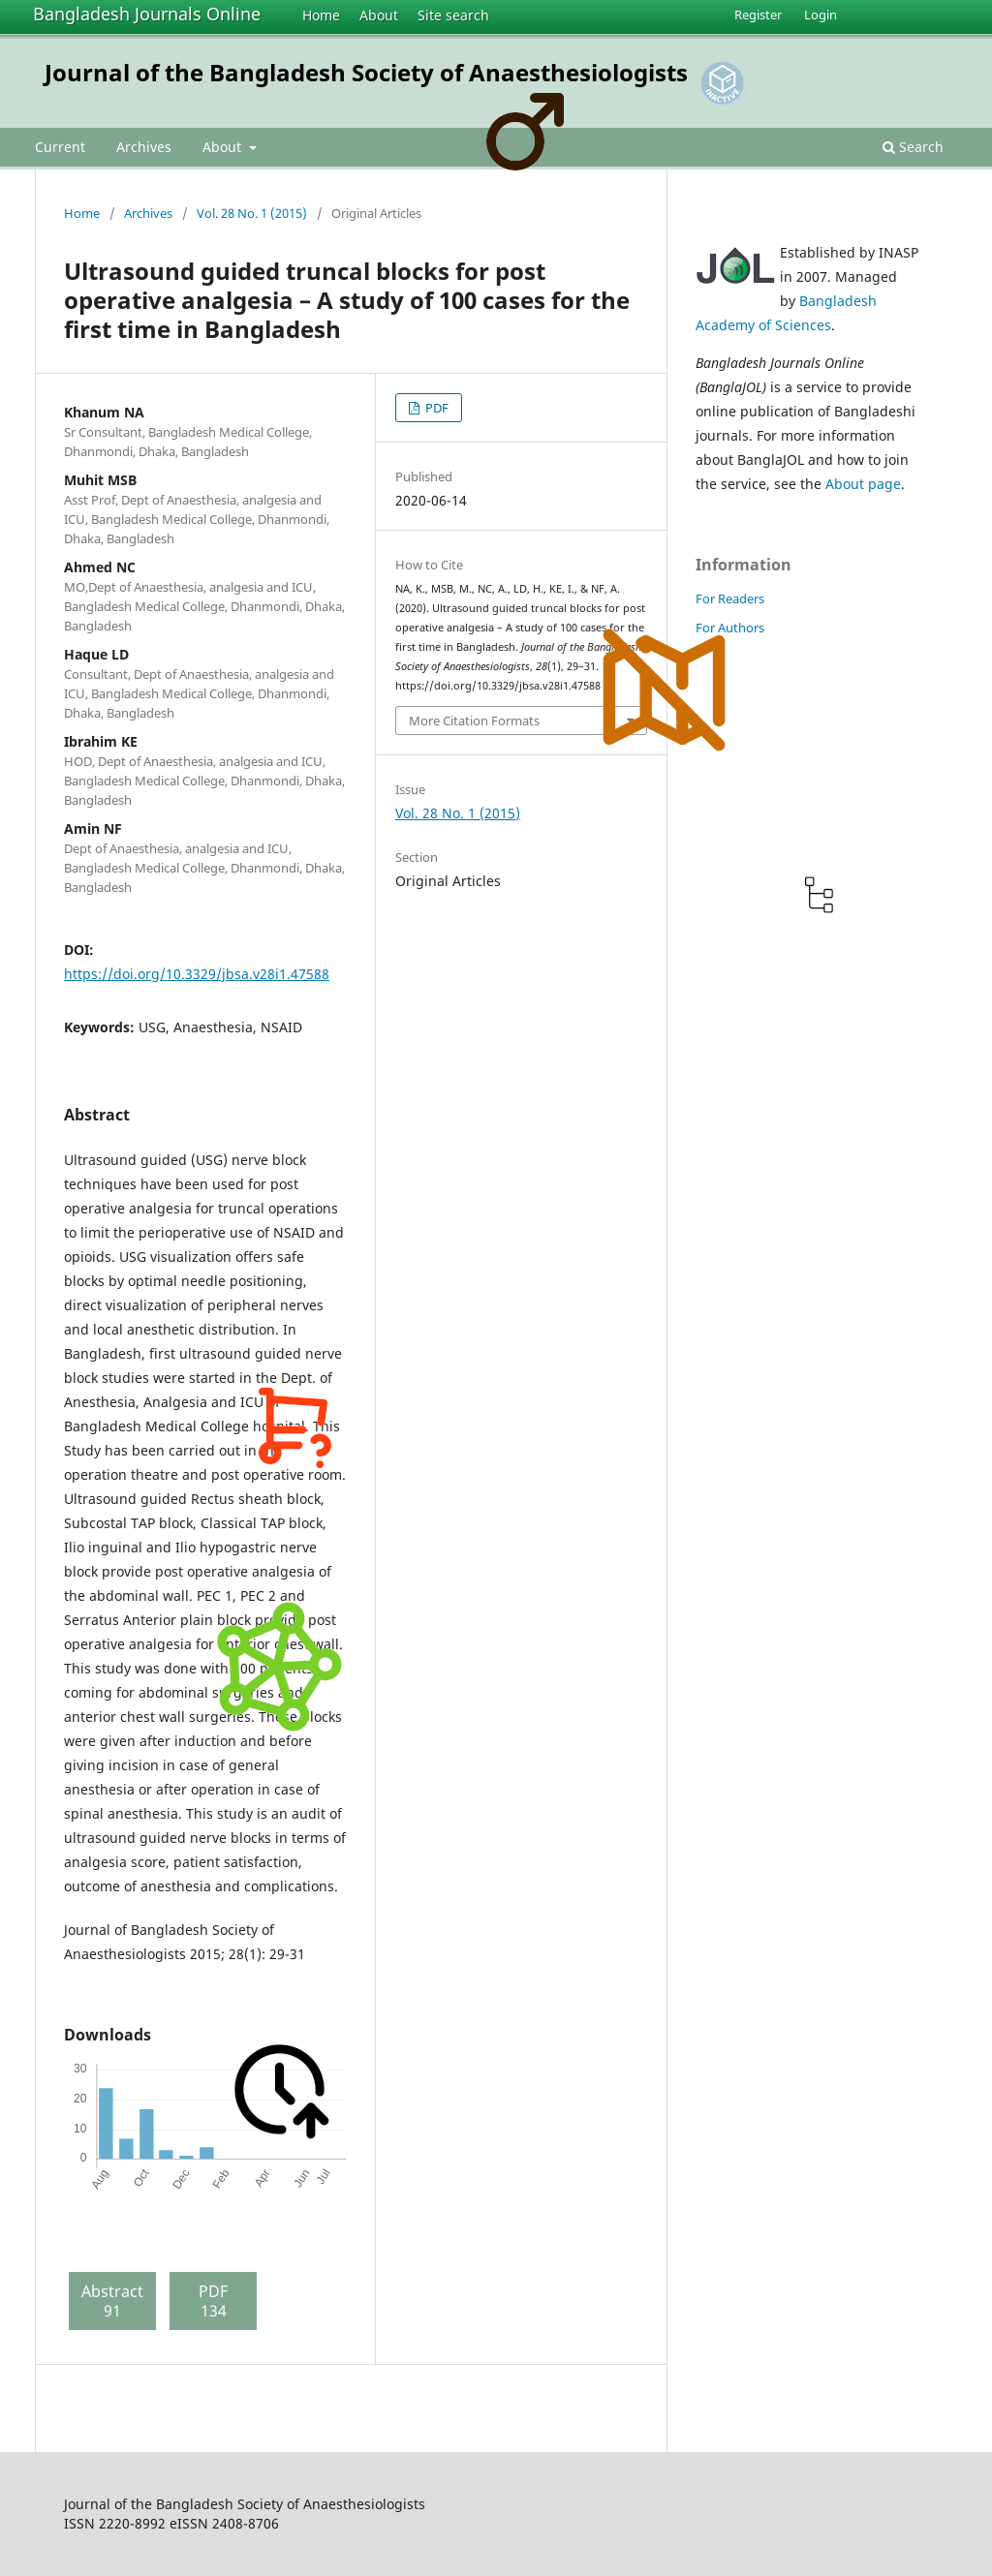  I want to click on view hierarchical folder structure, so click(818, 895).